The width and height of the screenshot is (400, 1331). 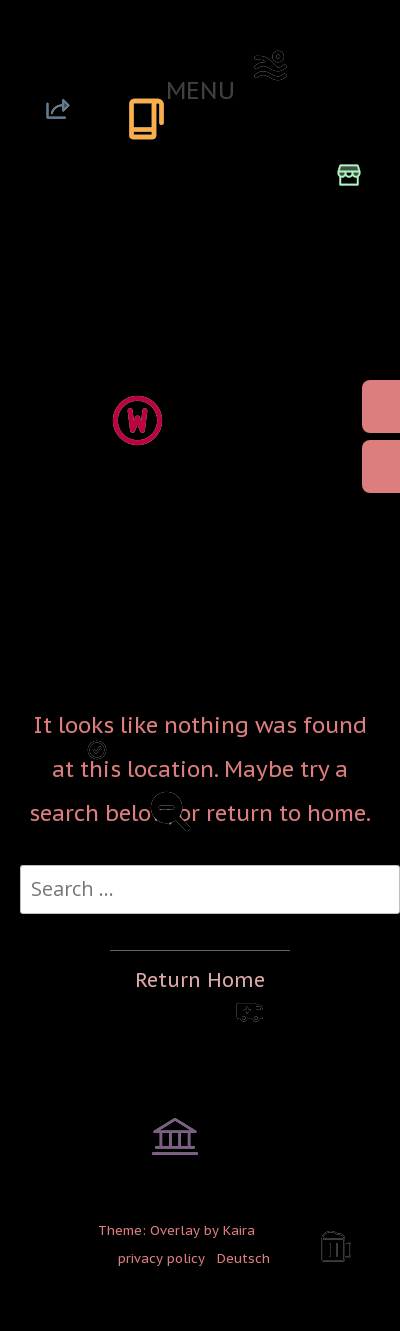 What do you see at coordinates (270, 65) in the screenshot?
I see `access swimming pool or aquatic facilities` at bounding box center [270, 65].